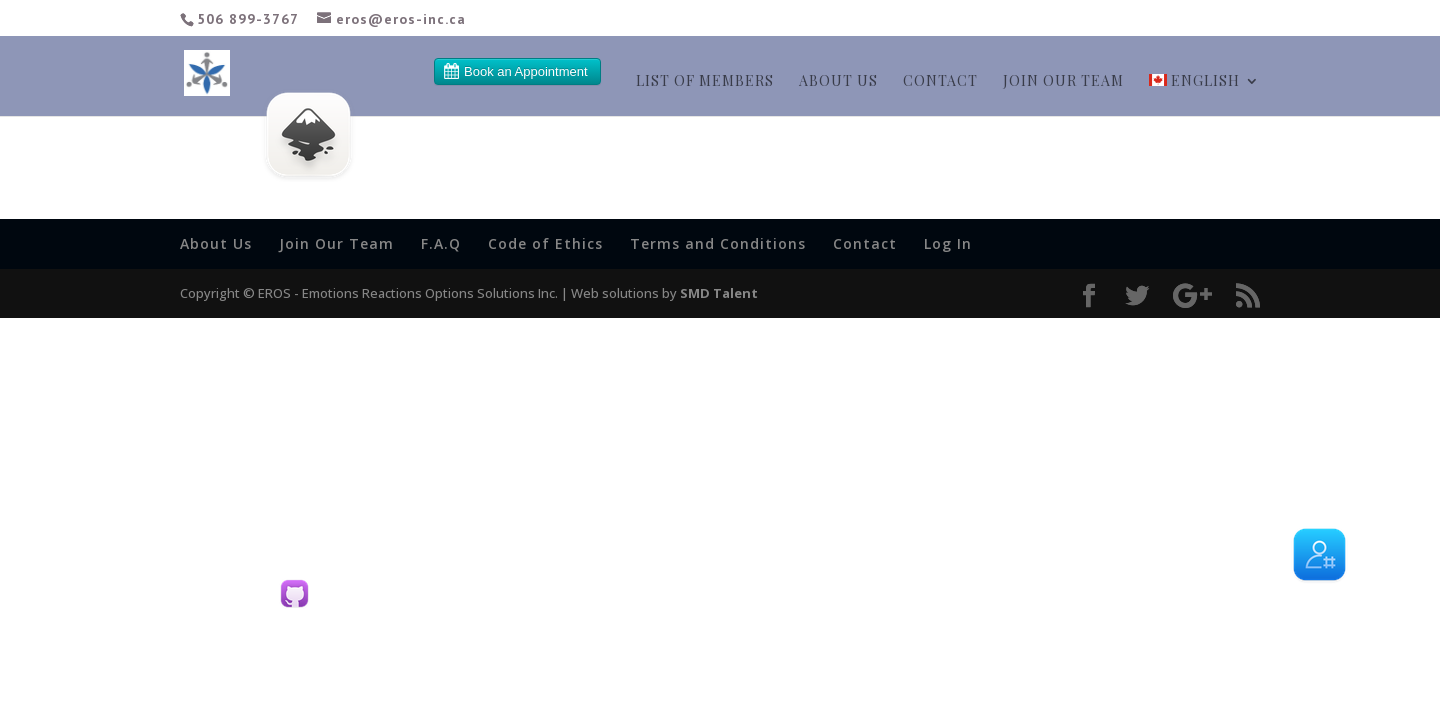 The width and height of the screenshot is (1440, 720). Describe the element at coordinates (308, 134) in the screenshot. I see `open inkscape vector graphics editor` at that location.